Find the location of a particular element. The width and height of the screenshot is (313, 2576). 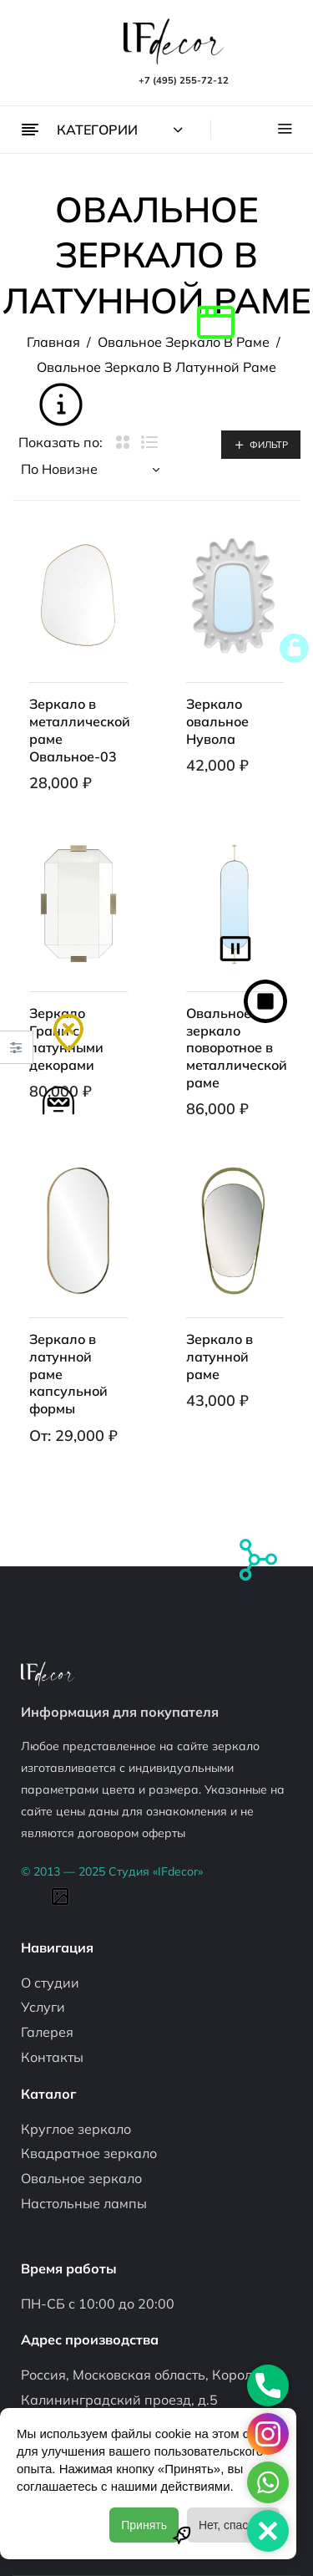

remove a saved location is located at coordinates (68, 1032).